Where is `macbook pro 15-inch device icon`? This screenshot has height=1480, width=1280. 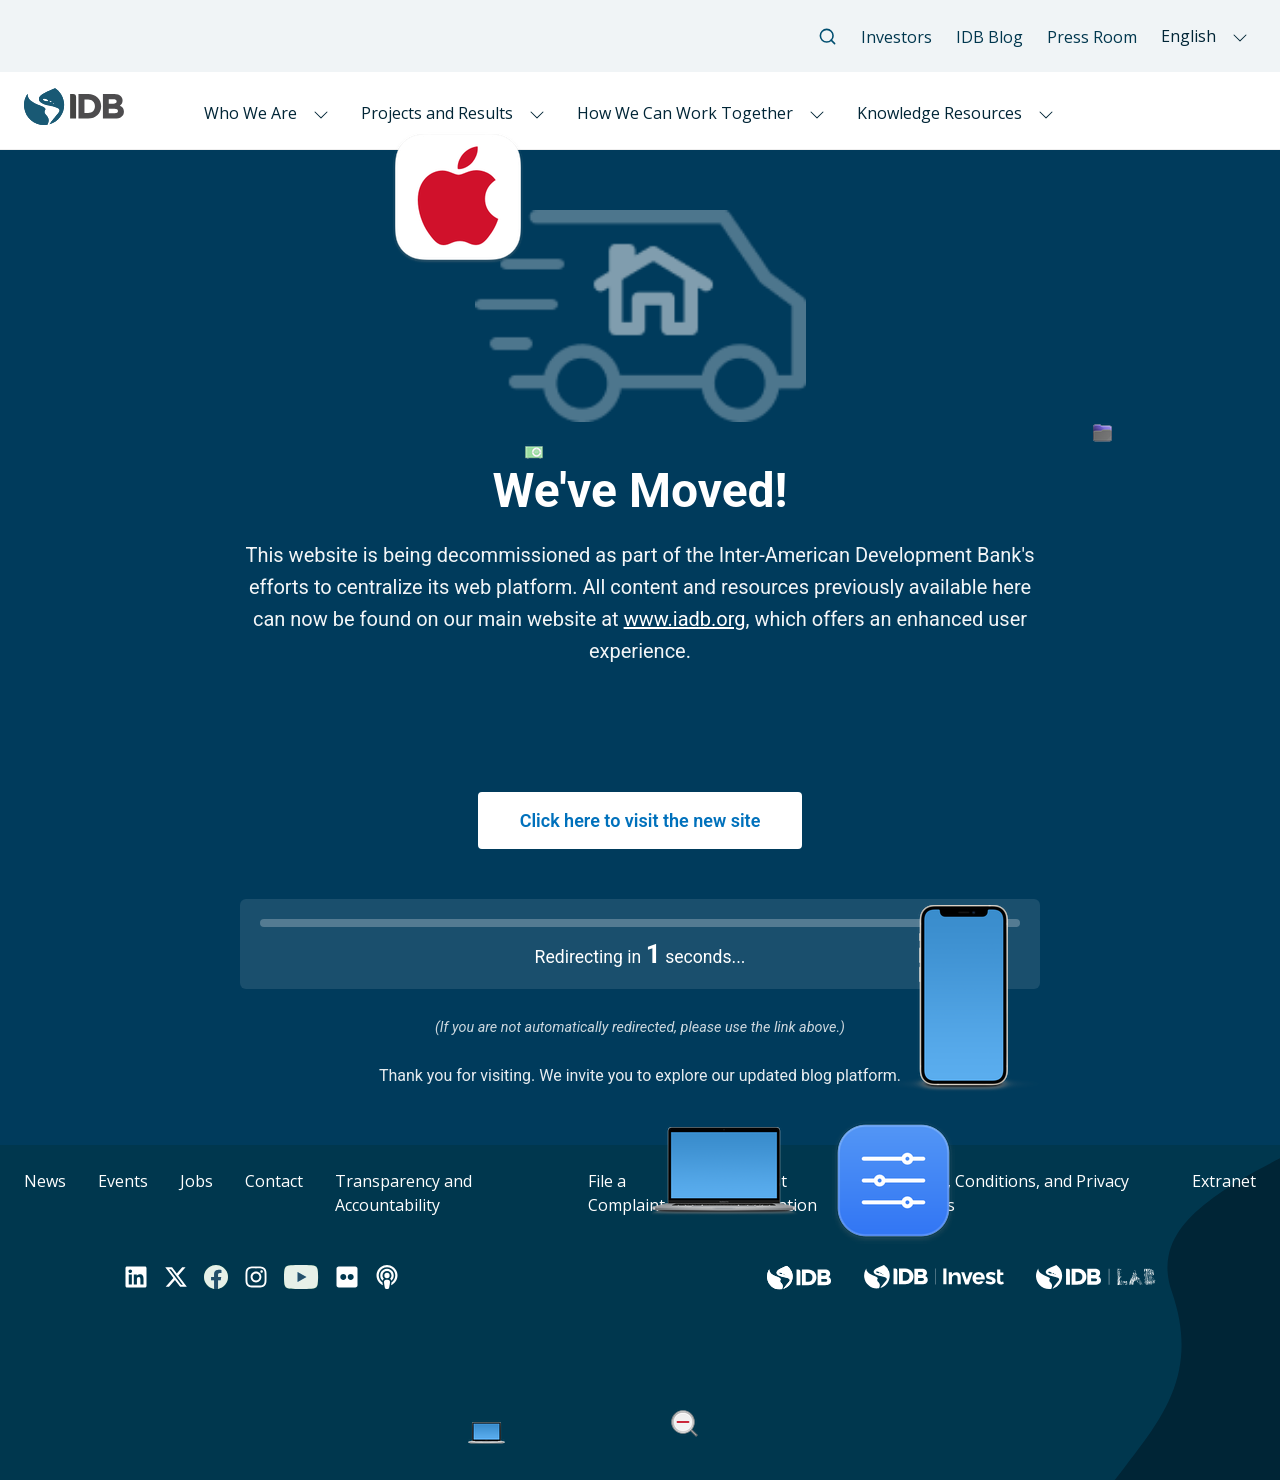 macbook pro 15-inch device icon is located at coordinates (724, 1164).